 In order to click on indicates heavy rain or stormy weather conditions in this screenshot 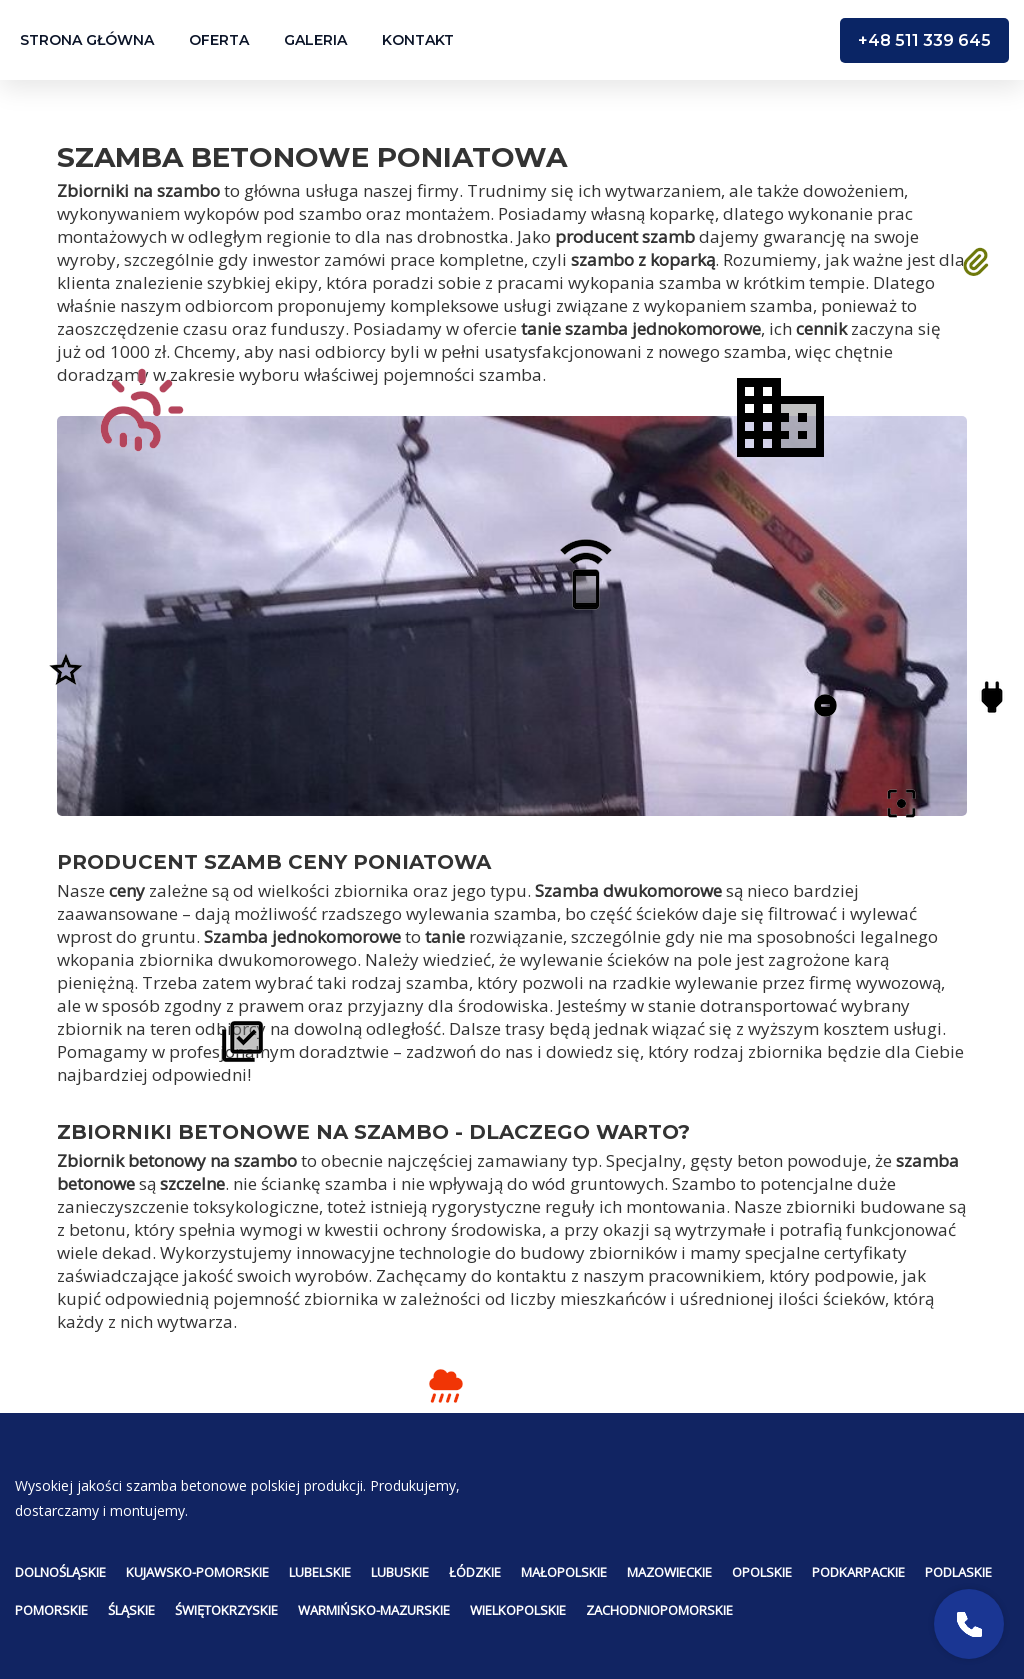, I will do `click(446, 1386)`.